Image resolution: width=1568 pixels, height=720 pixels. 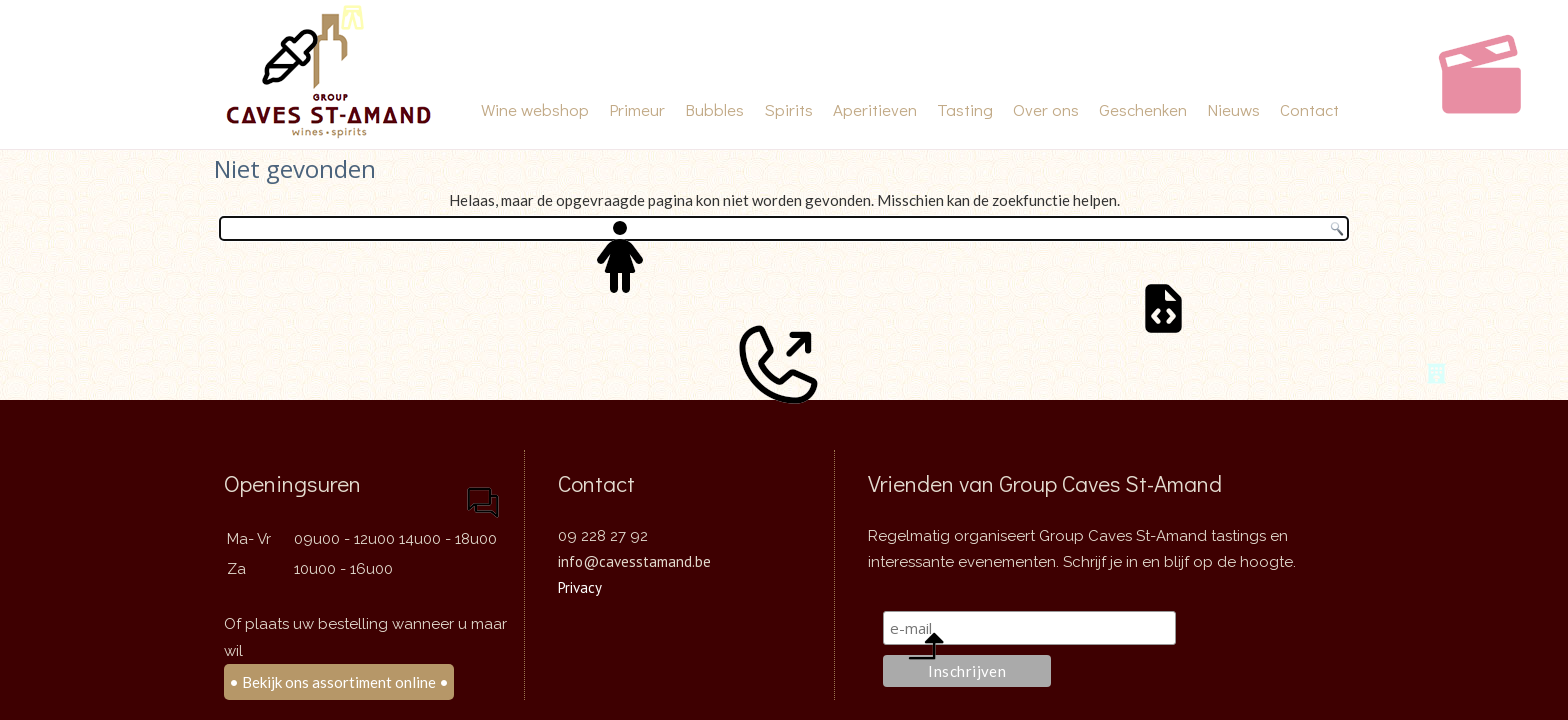 I want to click on indicates an outgoing call, so click(x=780, y=363).